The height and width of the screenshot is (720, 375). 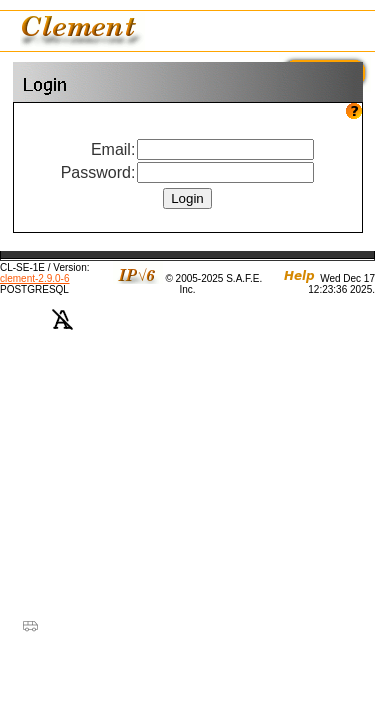 What do you see at coordinates (62, 319) in the screenshot?
I see `disable text formatting options` at bounding box center [62, 319].